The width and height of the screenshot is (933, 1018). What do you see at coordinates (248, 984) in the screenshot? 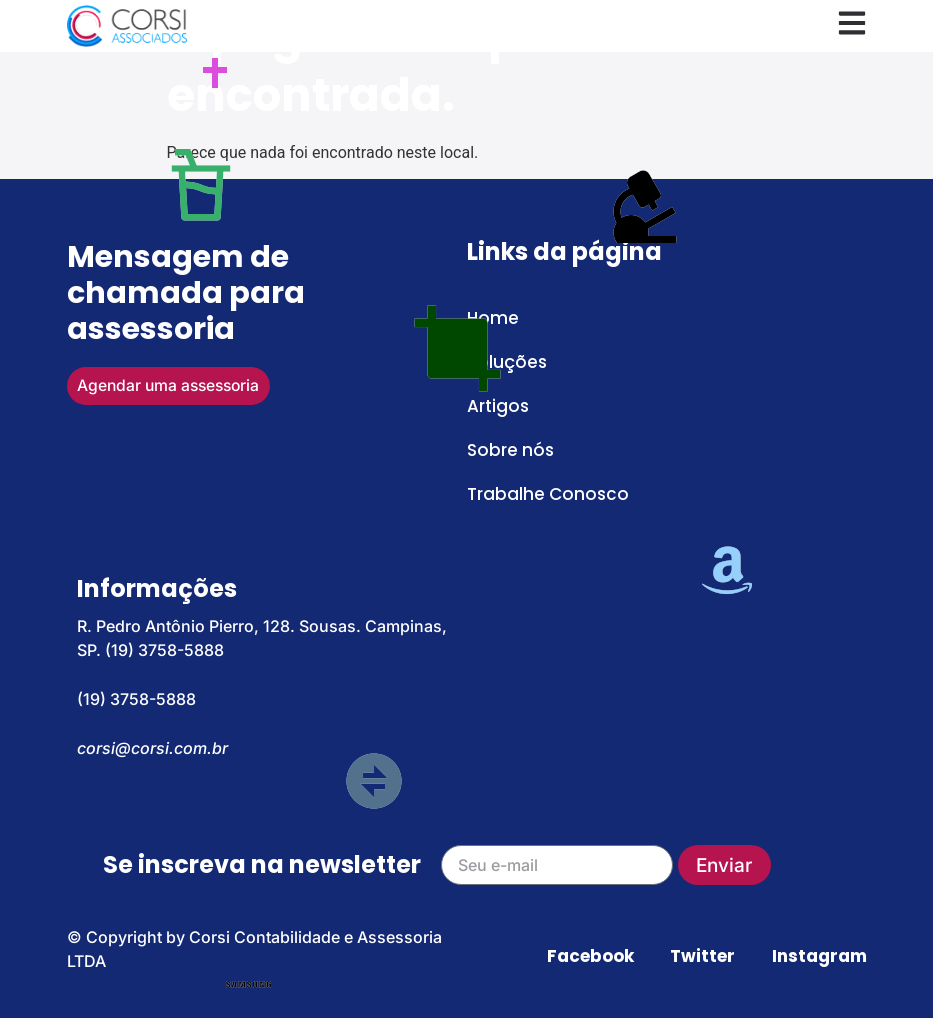
I see `Samsung brand logo` at bounding box center [248, 984].